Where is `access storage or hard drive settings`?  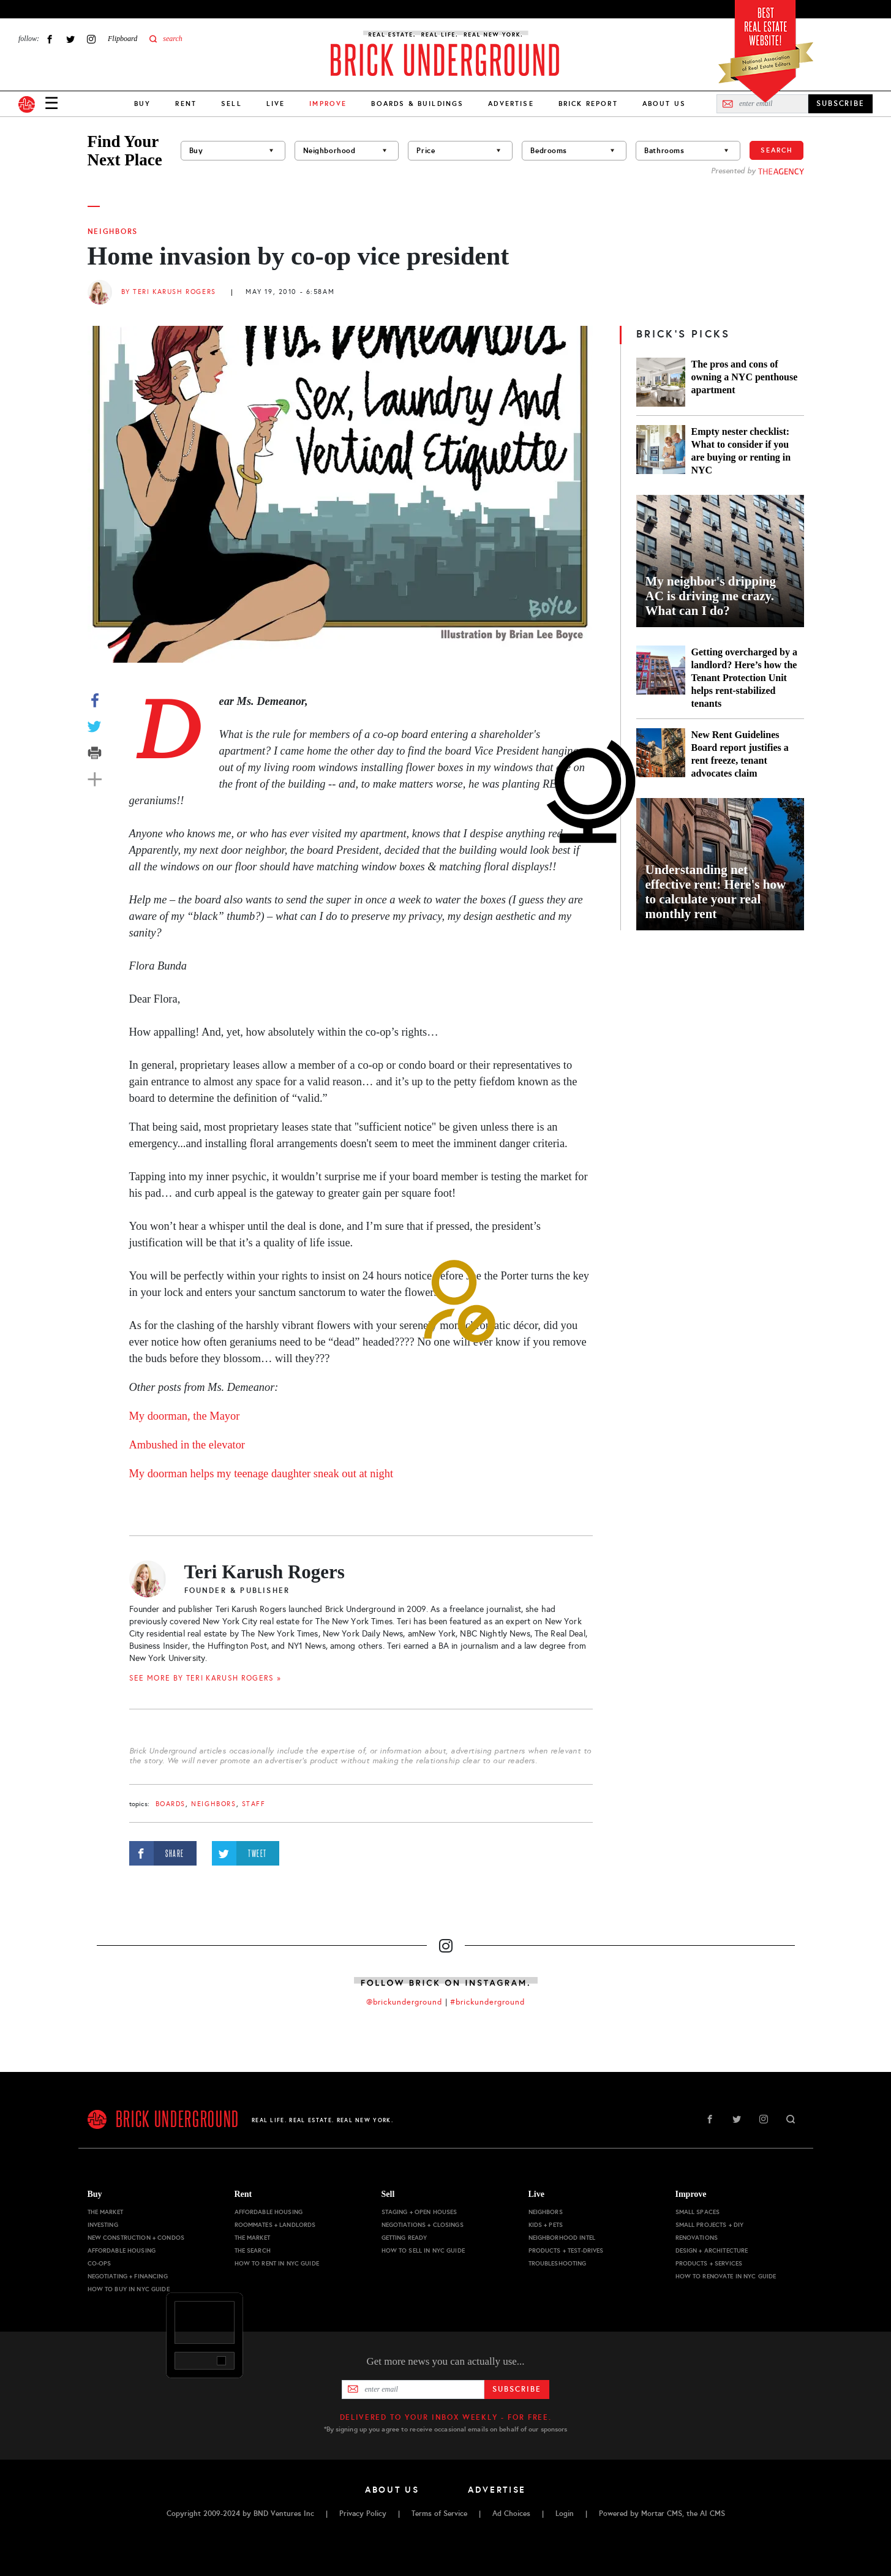 access storage or hard drive settings is located at coordinates (205, 2335).